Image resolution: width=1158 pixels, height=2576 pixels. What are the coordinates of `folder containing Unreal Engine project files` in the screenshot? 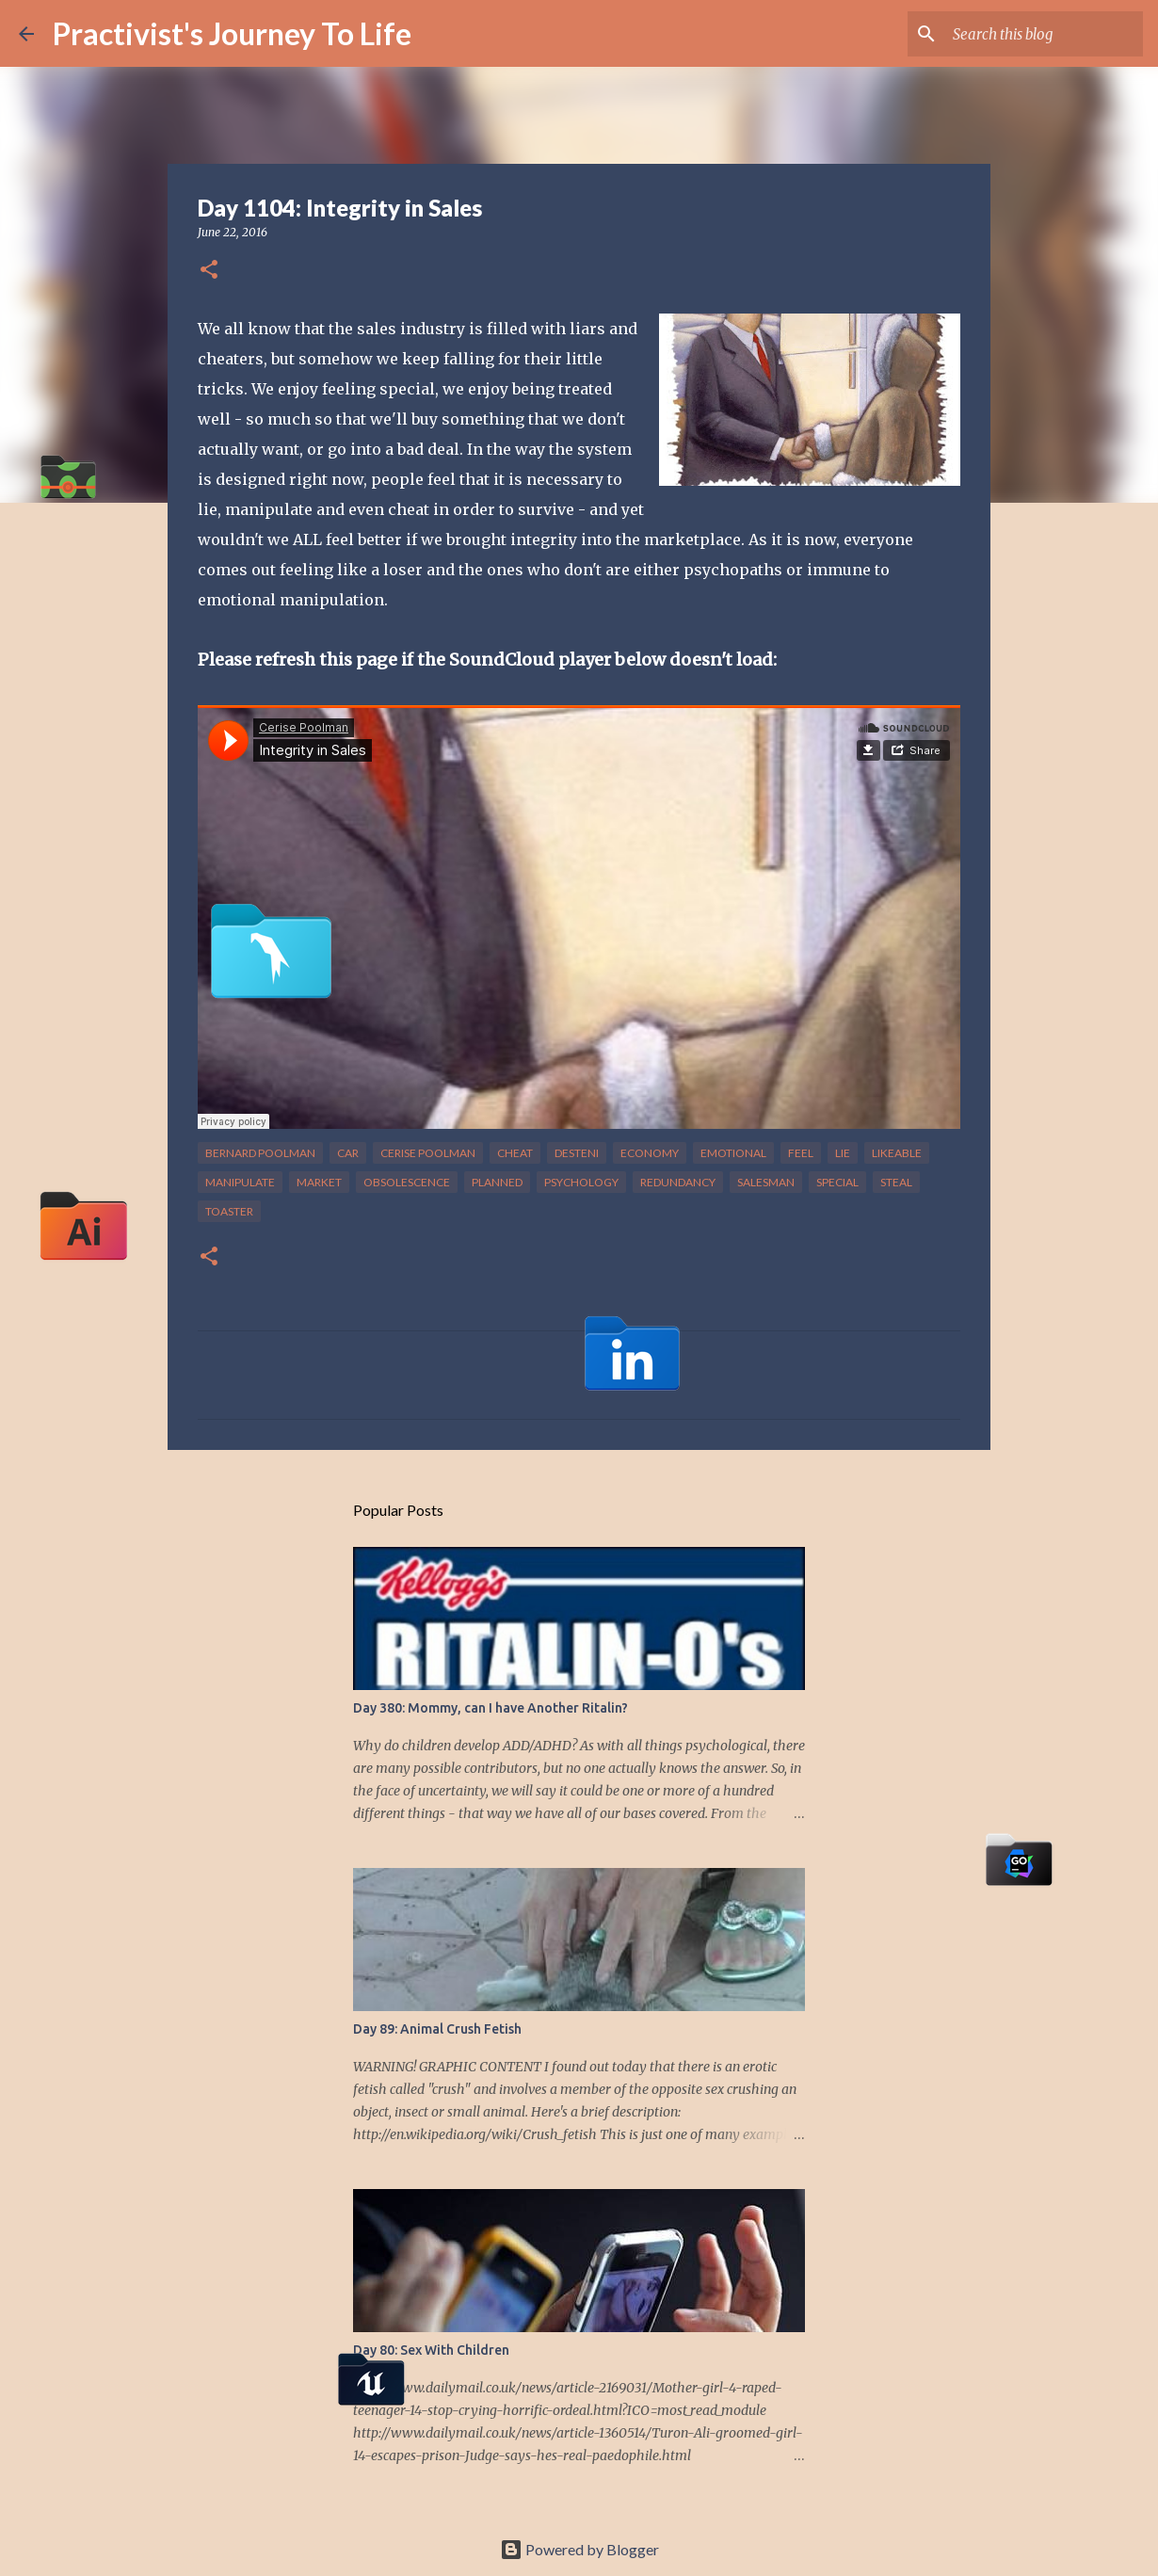 It's located at (371, 2381).